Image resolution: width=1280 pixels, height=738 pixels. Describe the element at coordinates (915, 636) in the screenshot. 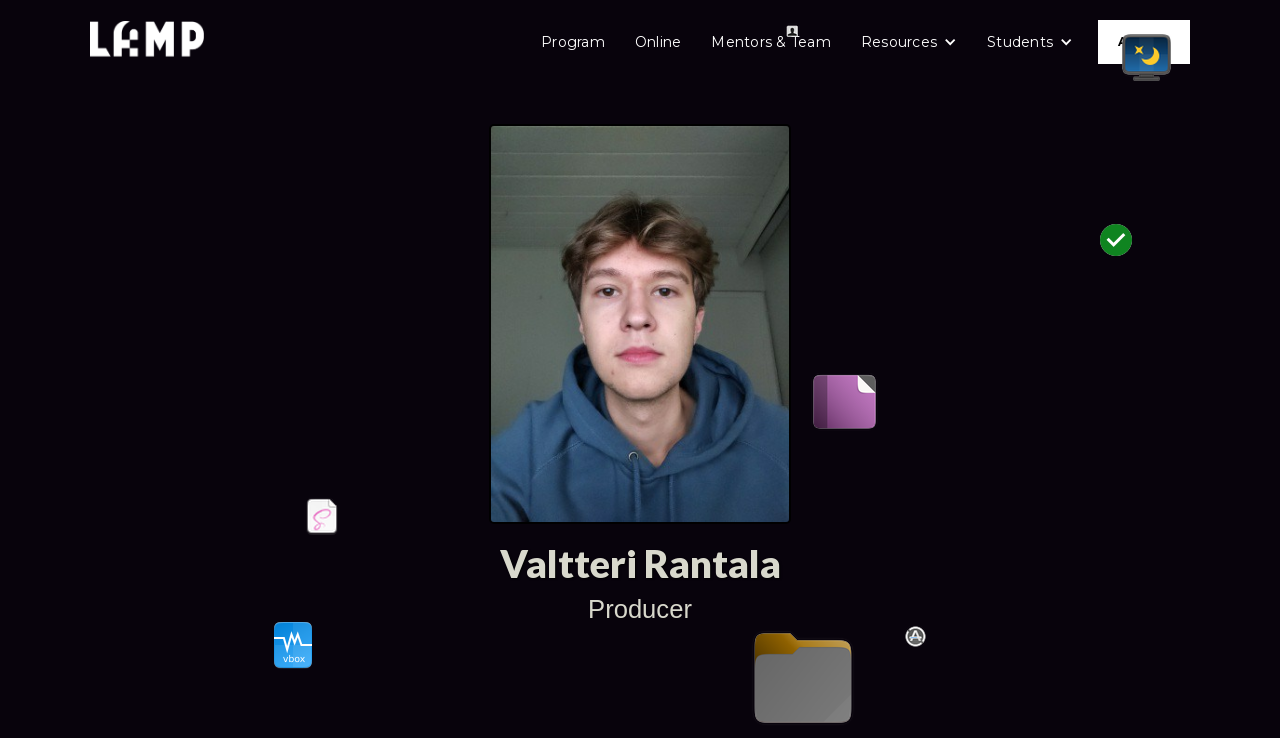

I see `open the software update application` at that location.